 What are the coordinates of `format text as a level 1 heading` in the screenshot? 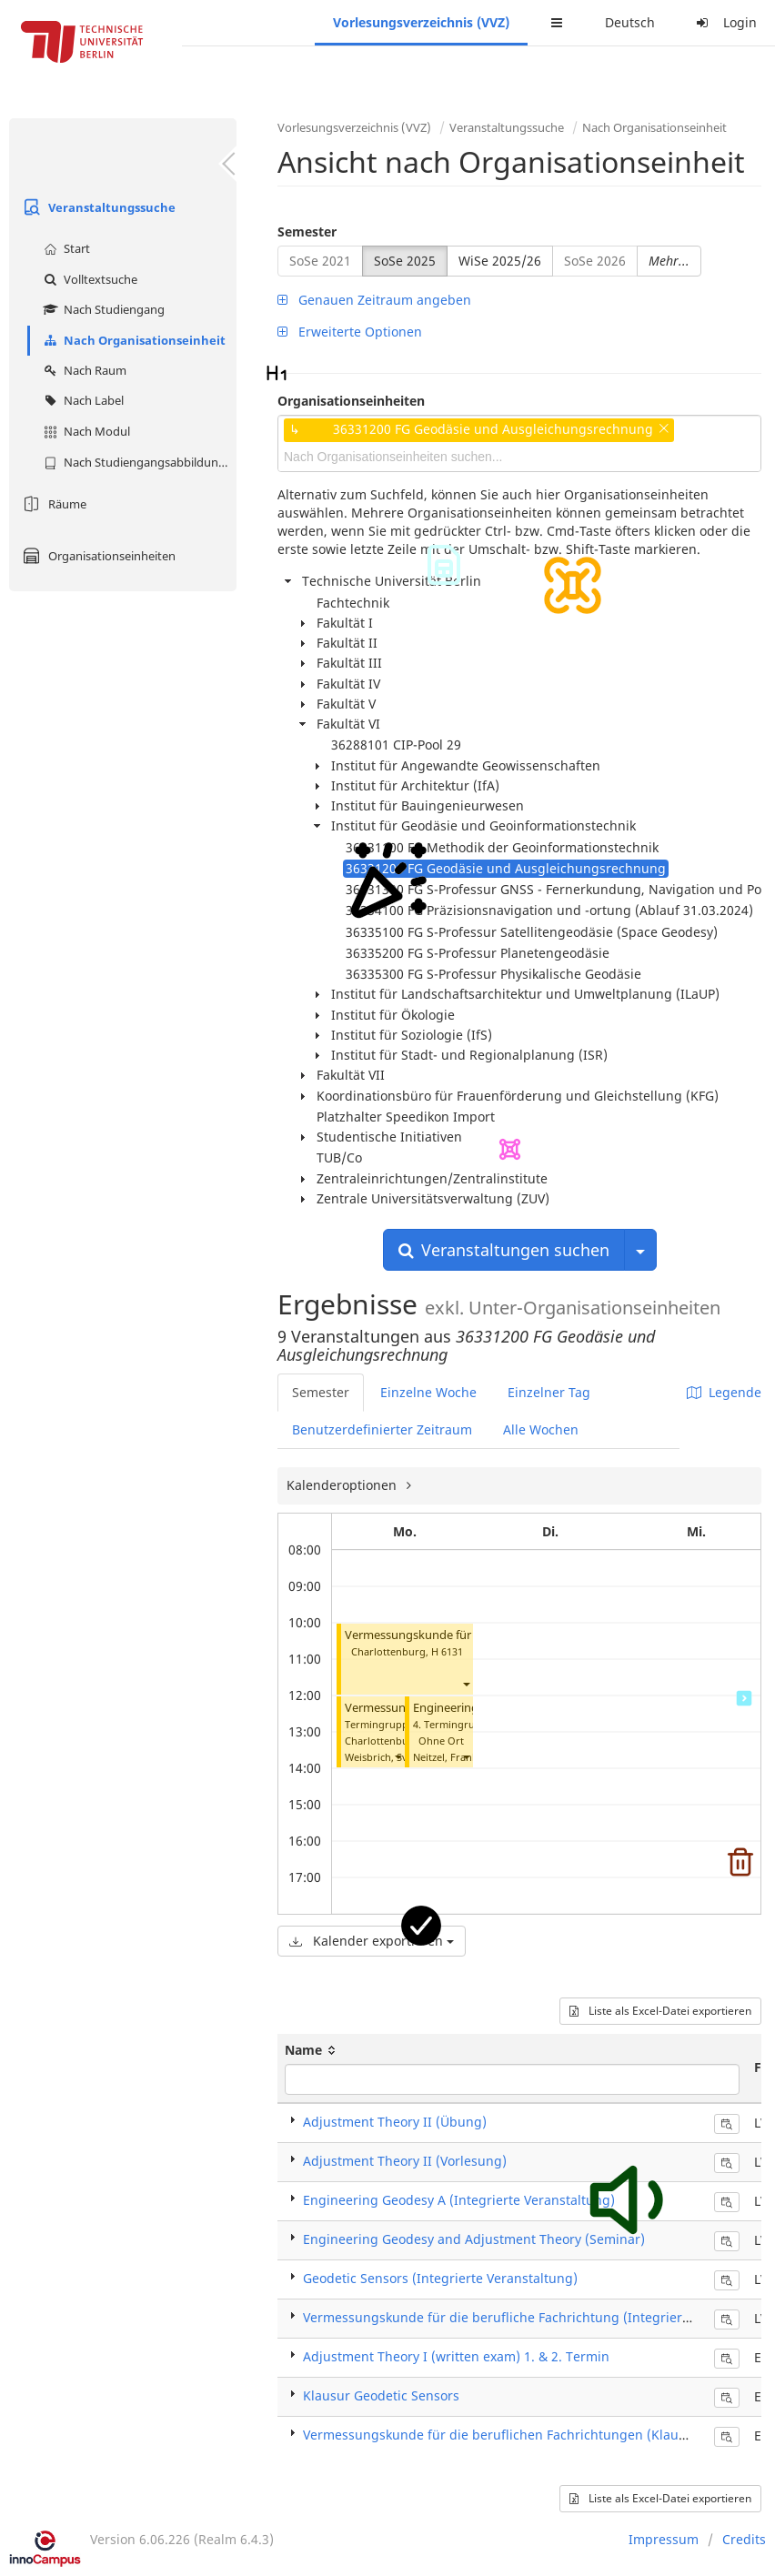 It's located at (277, 373).